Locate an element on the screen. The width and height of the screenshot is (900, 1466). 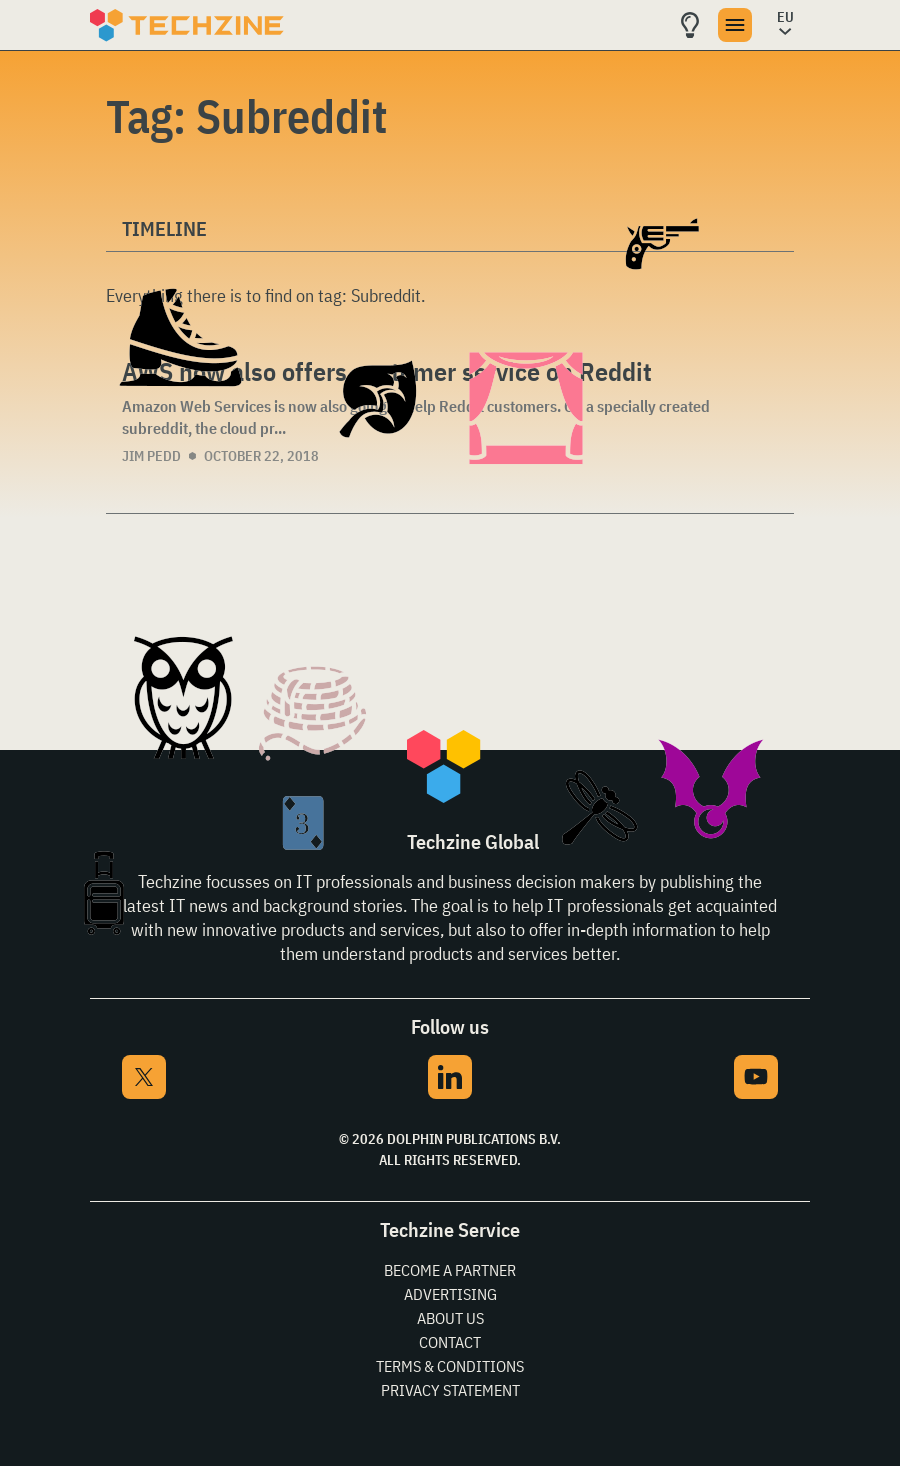
access night mode or dark theme settings is located at coordinates (183, 698).